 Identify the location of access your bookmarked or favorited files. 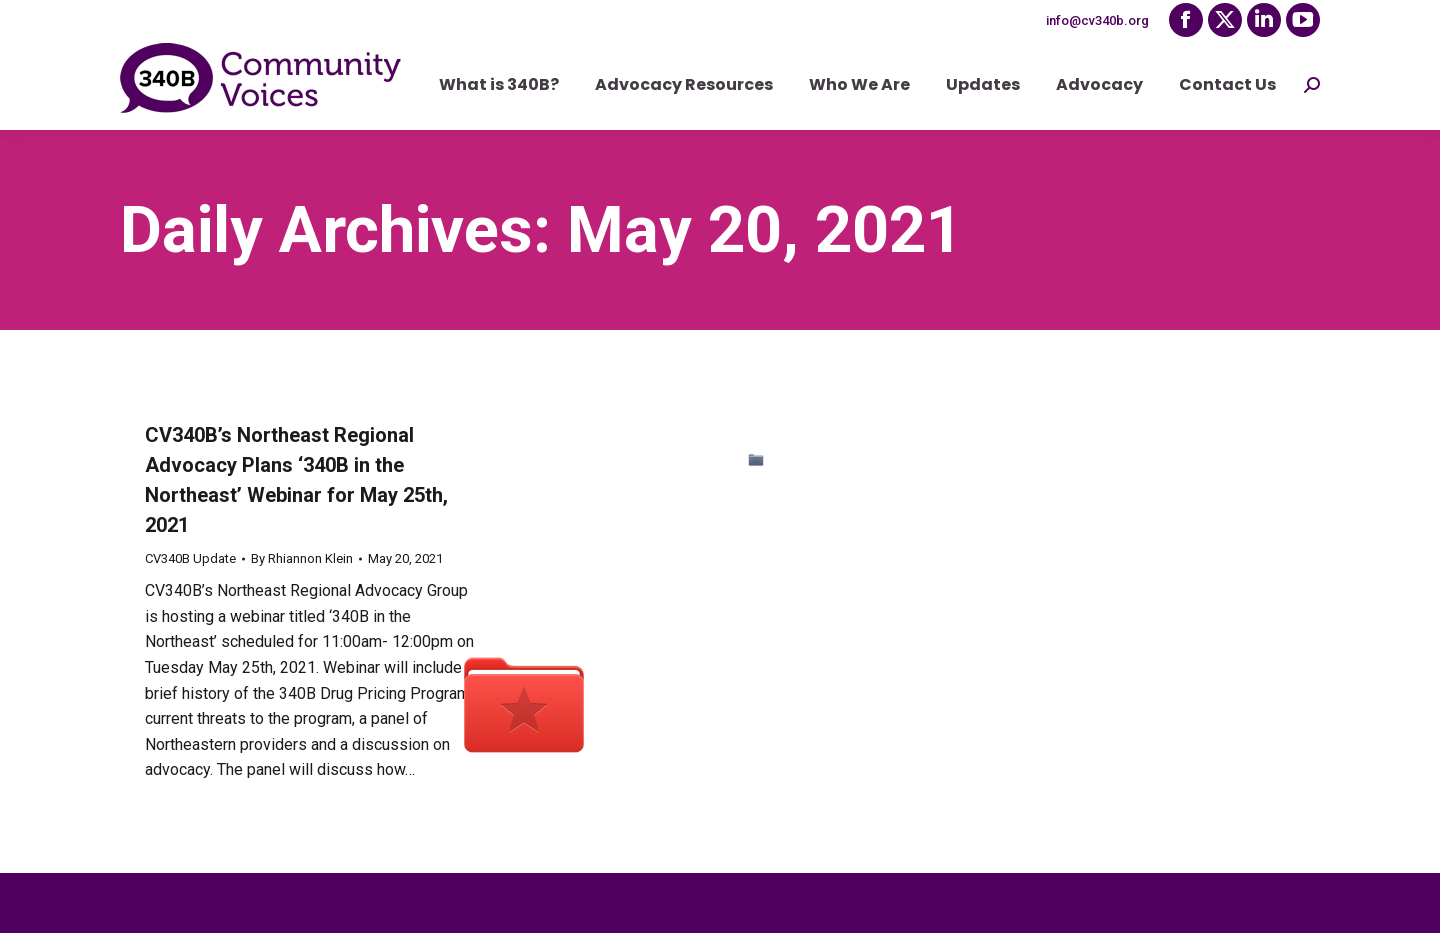
(524, 705).